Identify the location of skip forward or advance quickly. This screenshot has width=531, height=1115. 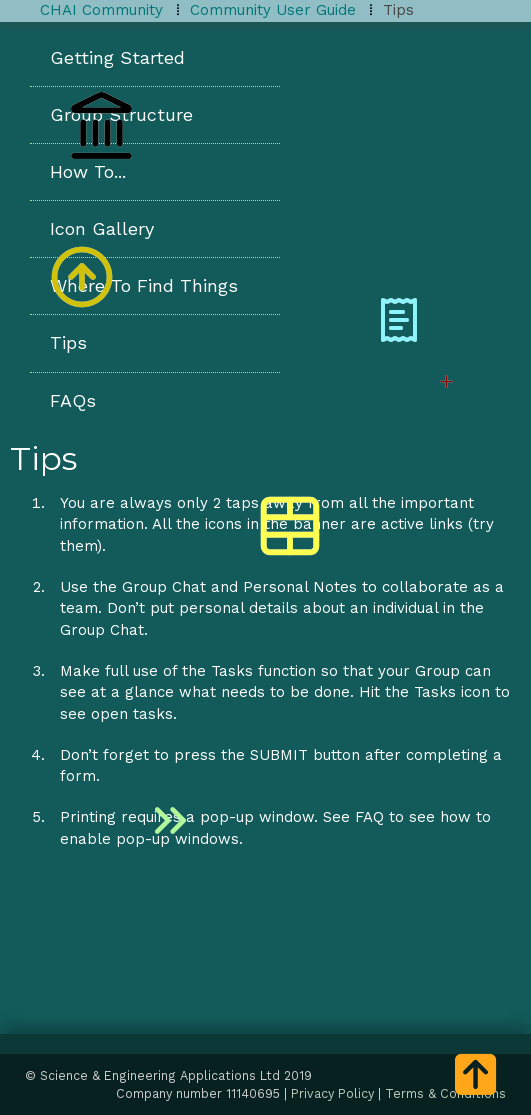
(170, 820).